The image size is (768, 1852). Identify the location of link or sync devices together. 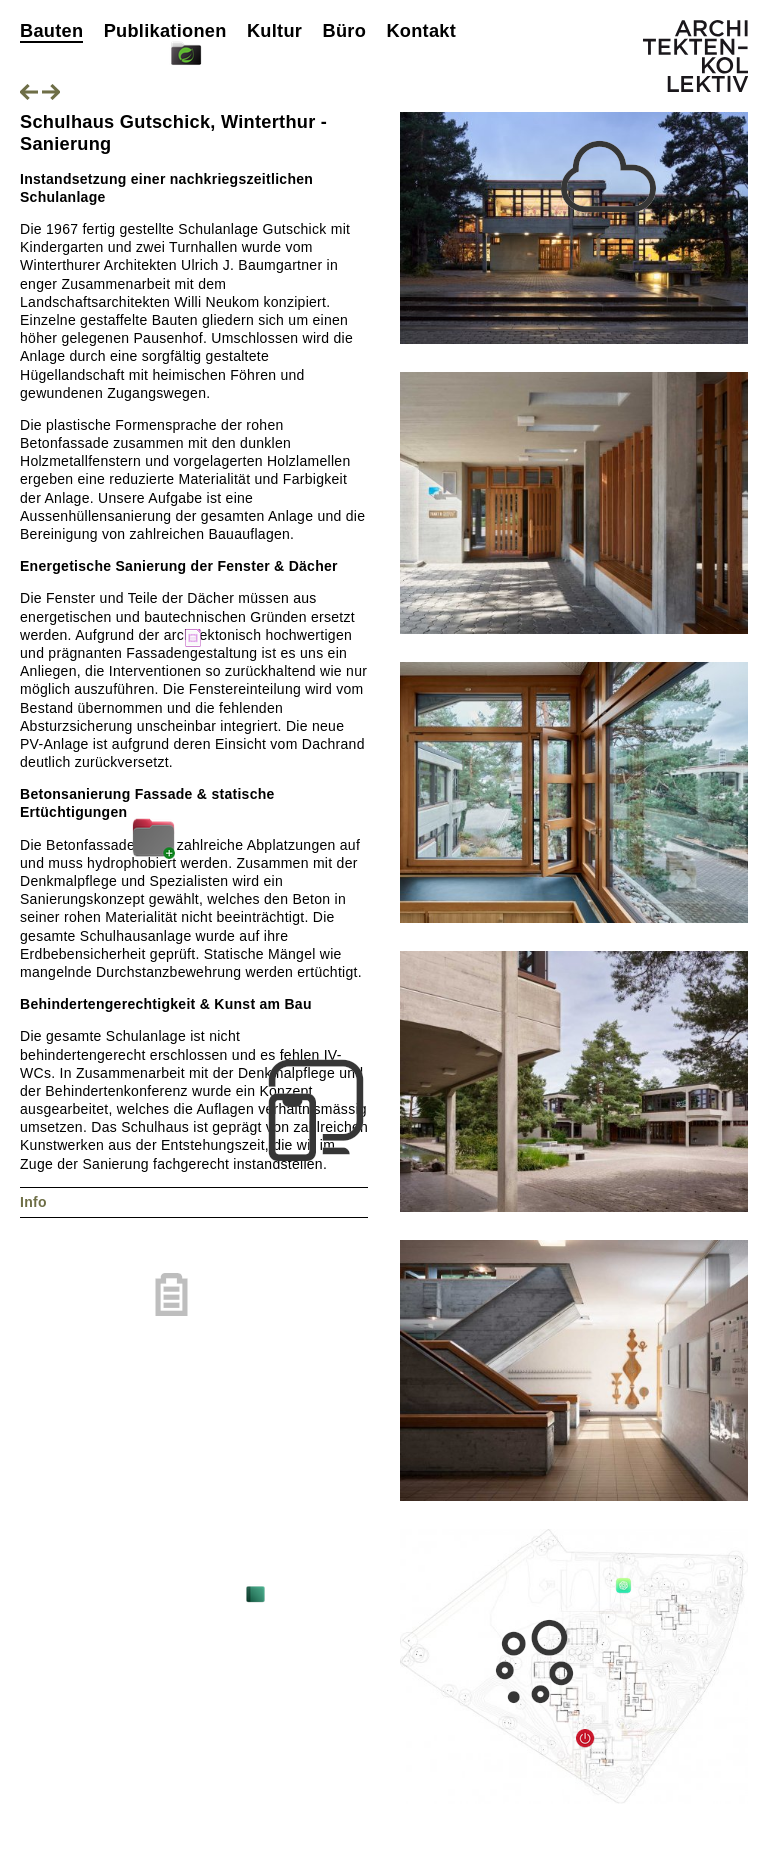
(316, 1107).